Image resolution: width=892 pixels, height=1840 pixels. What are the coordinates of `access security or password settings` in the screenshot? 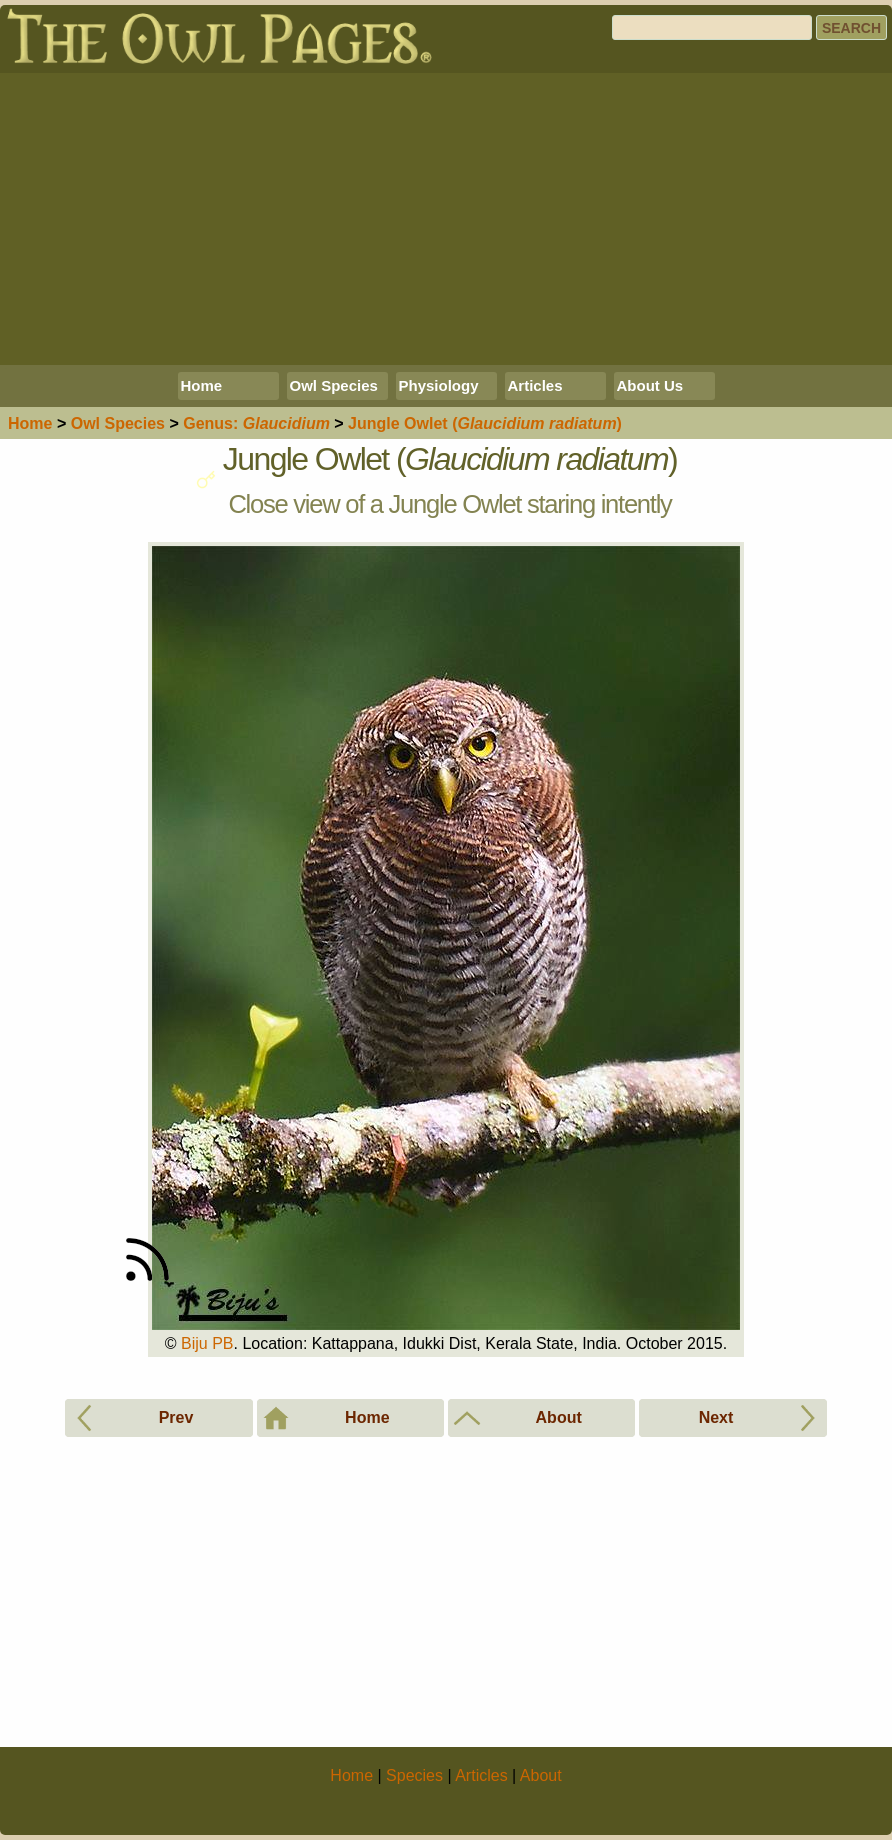 It's located at (206, 480).